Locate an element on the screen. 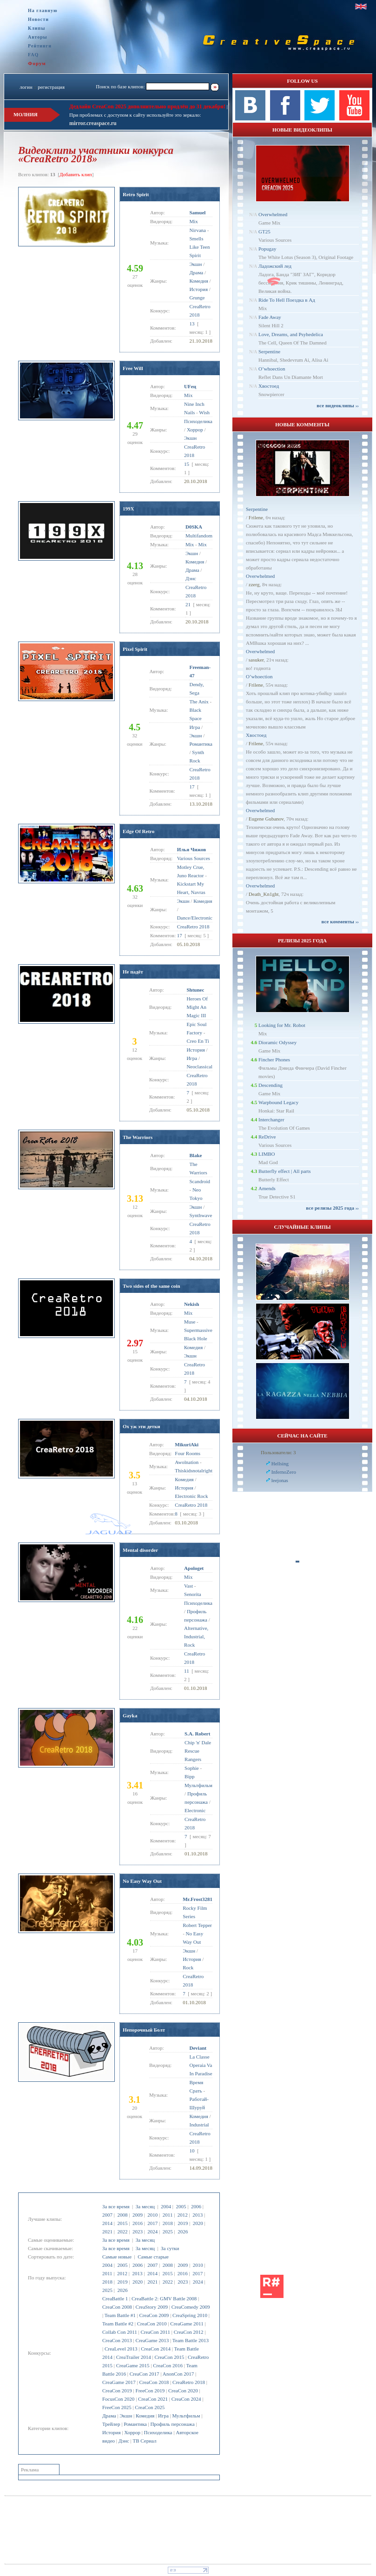 This screenshot has height=2576, width=376. JetBrains ReSharper application logo is located at coordinates (272, 2286).